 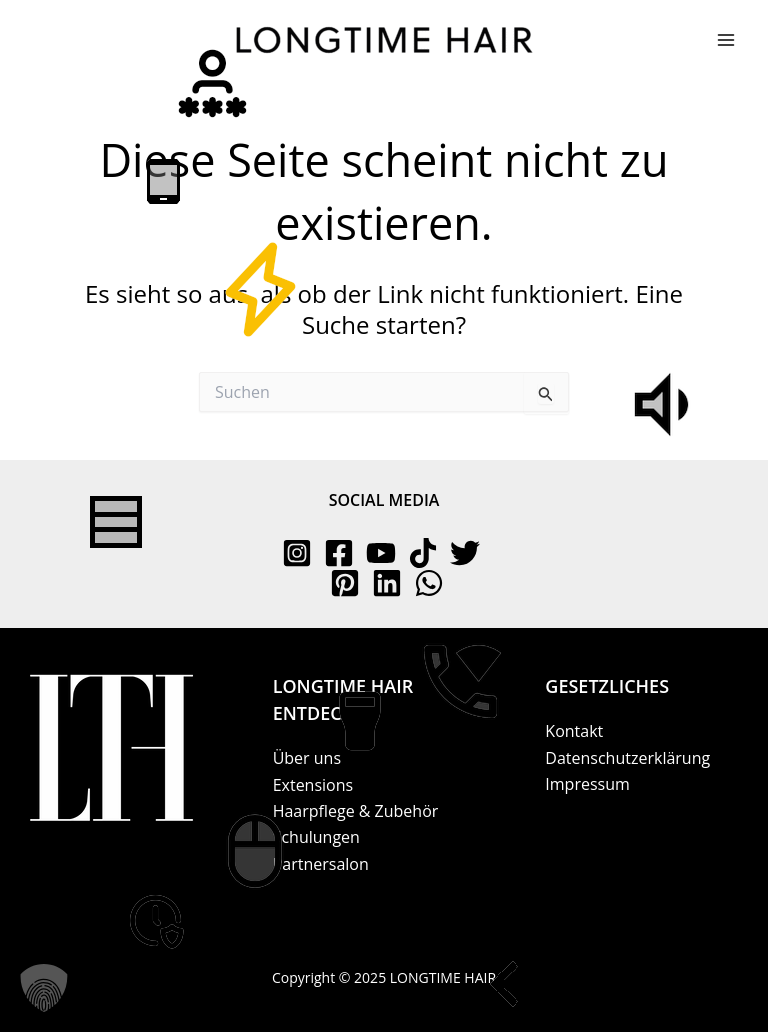 I want to click on navigate to parent folder or directory, so click(x=516, y=972).